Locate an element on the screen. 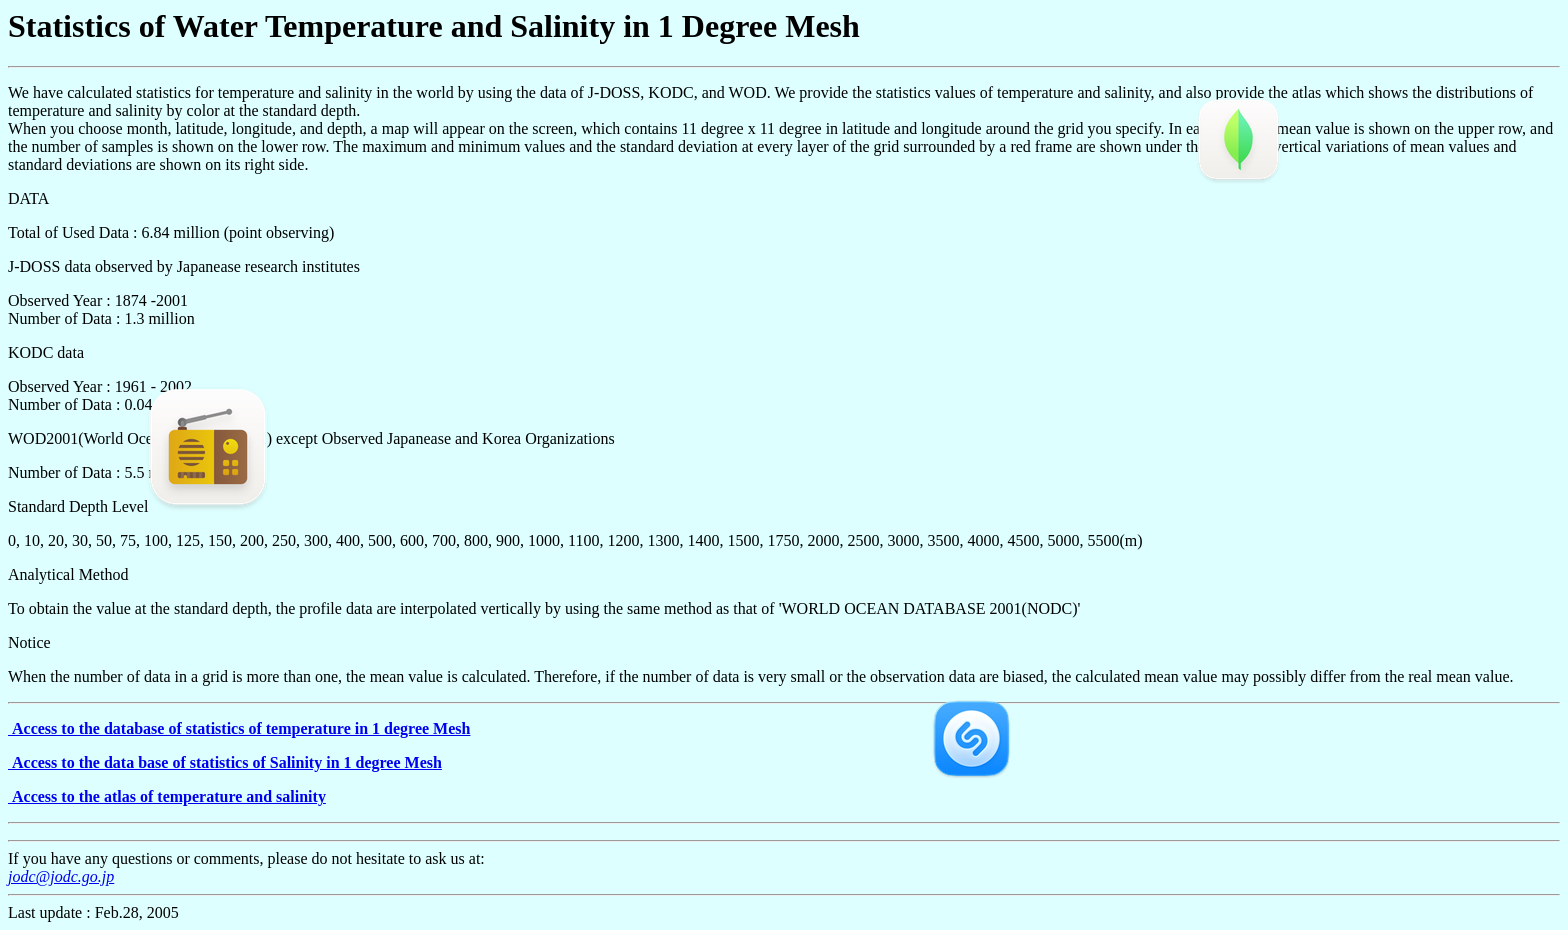 The width and height of the screenshot is (1568, 930). open shortwave radio streaming app is located at coordinates (208, 447).